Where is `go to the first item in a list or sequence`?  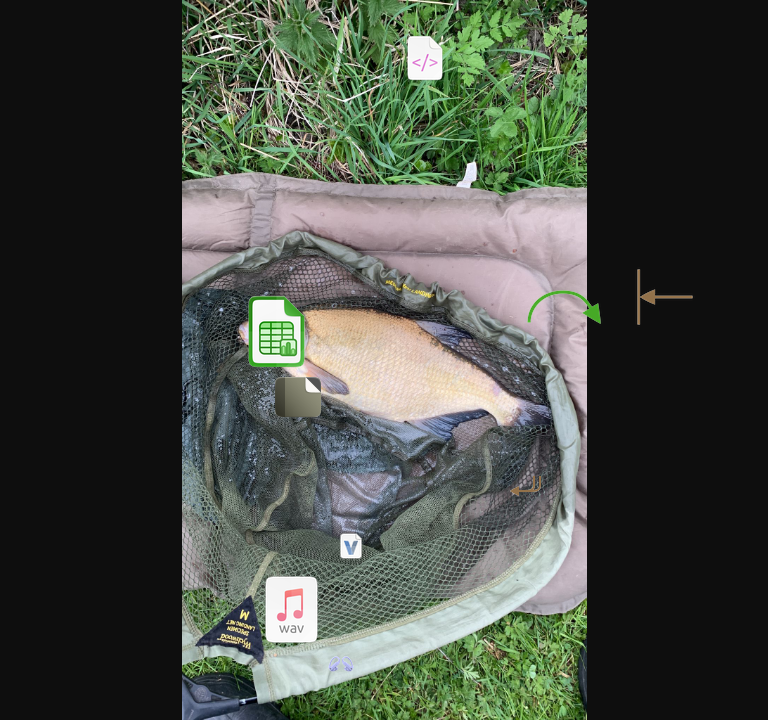 go to the first item in a list or sequence is located at coordinates (665, 297).